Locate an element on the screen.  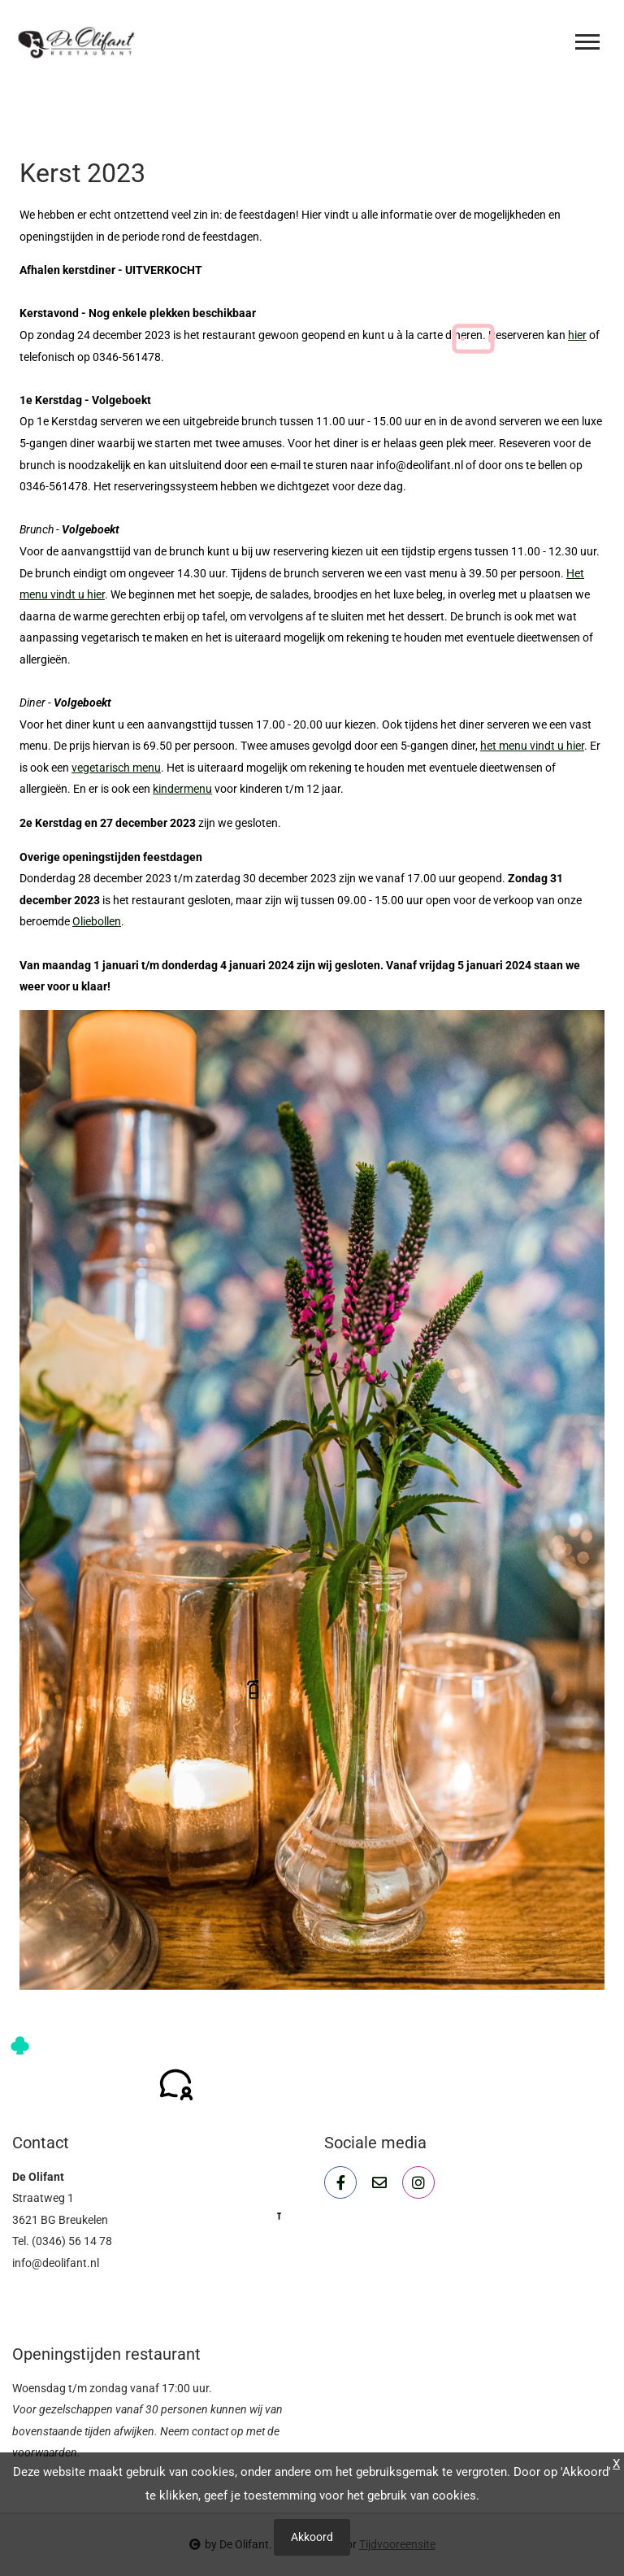
access fire safety information is located at coordinates (254, 1689).